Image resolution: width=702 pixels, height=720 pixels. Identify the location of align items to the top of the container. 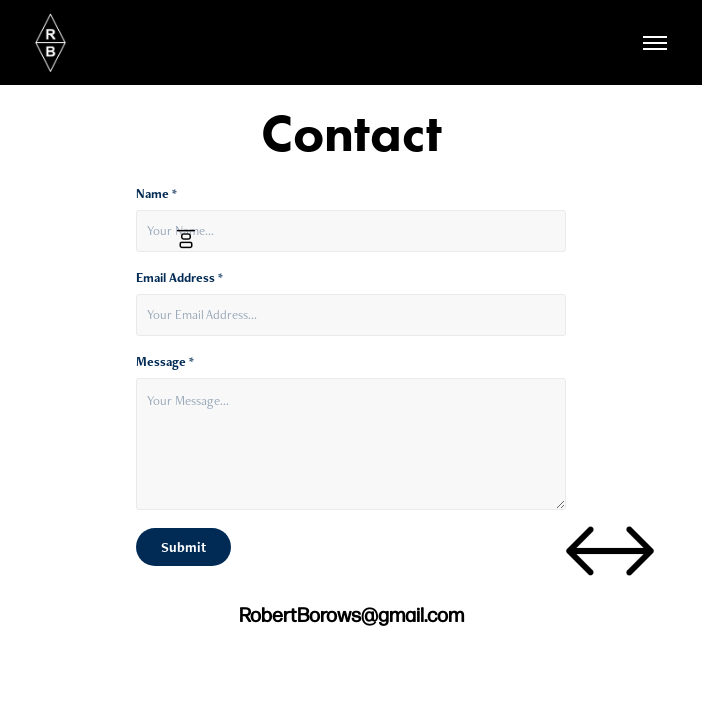
(186, 239).